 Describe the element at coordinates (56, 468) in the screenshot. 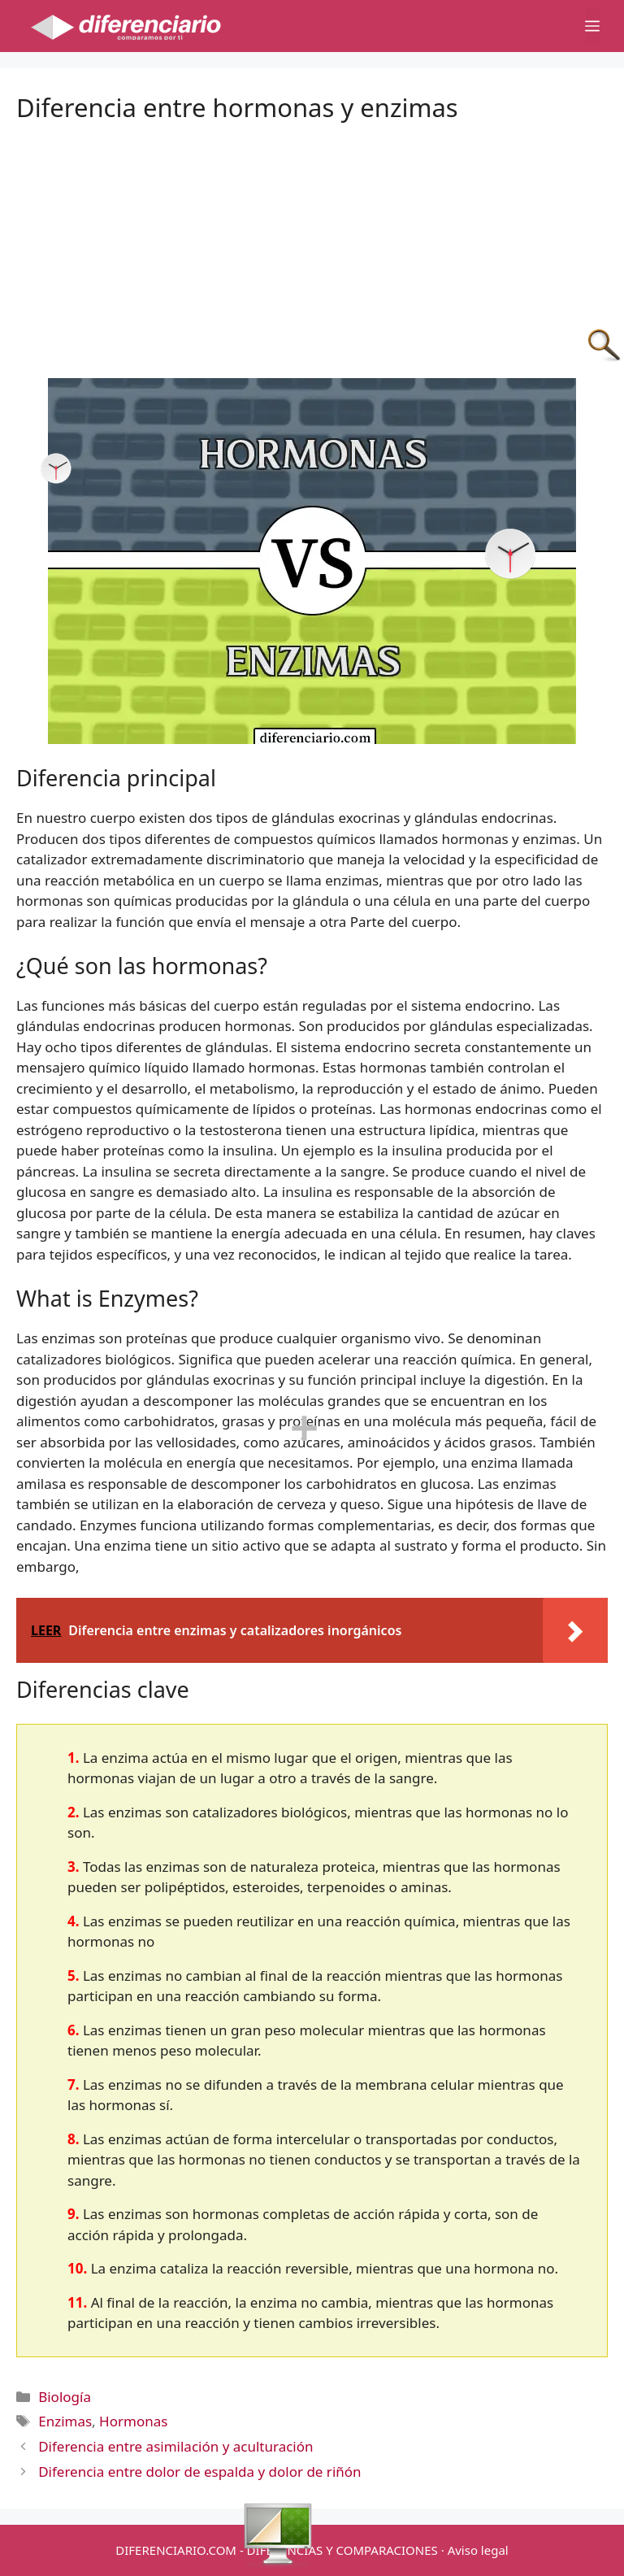

I see `open recently accessed documents` at that location.